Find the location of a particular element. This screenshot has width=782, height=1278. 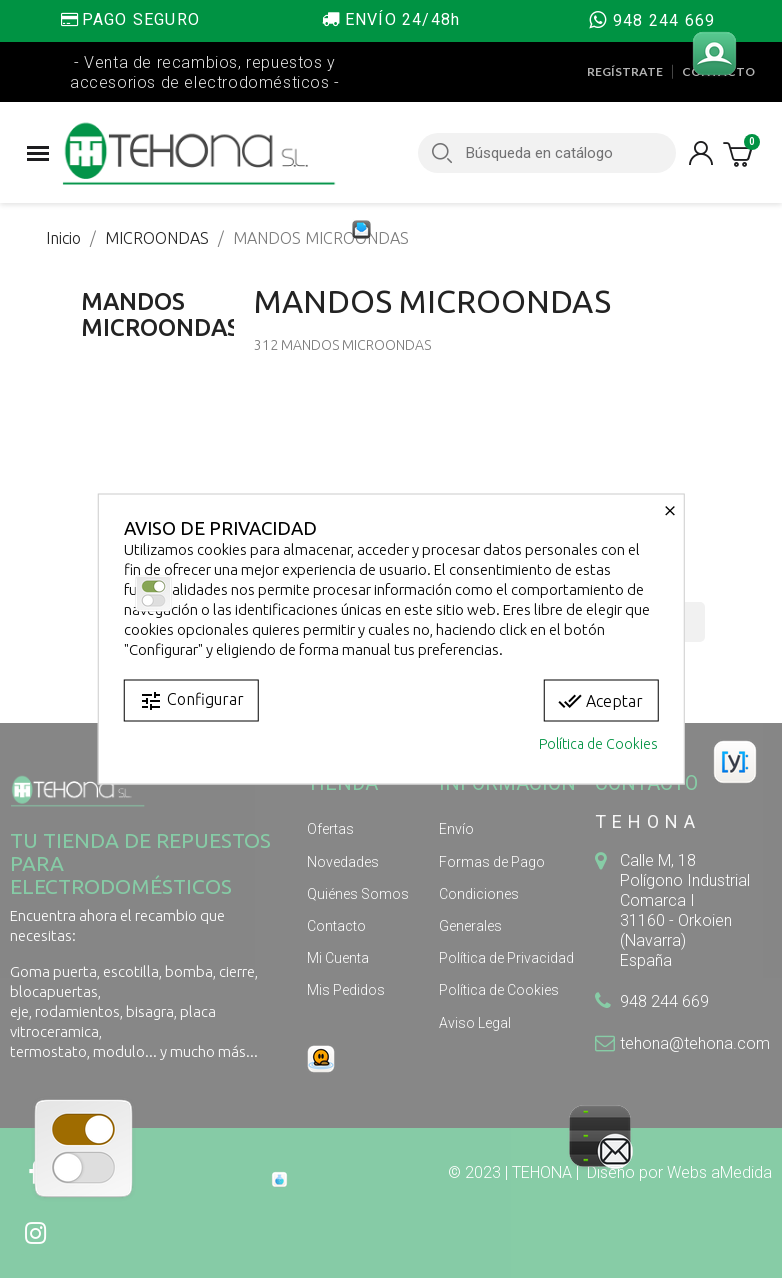

open fluid app for creating site-specific browsers is located at coordinates (279, 1179).